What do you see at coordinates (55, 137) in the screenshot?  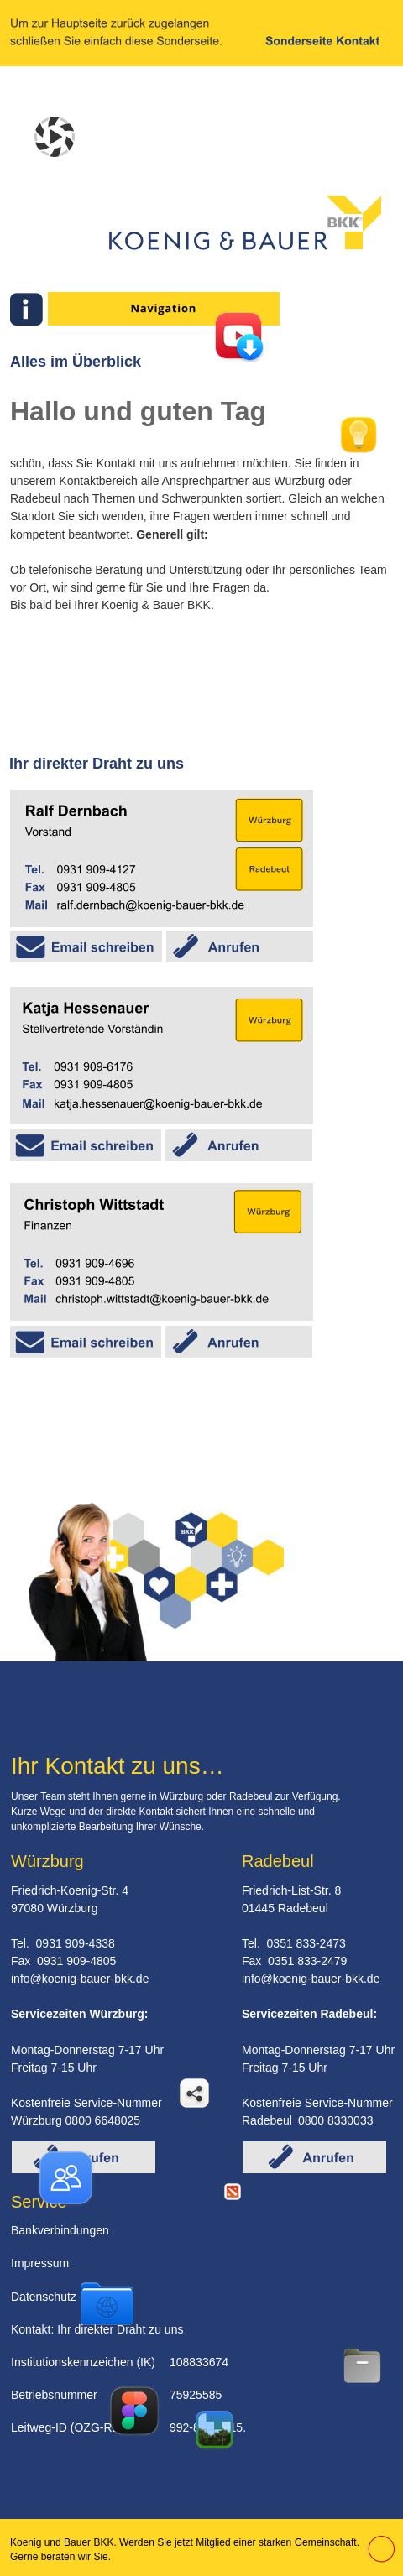 I see `open lollypop music player` at bounding box center [55, 137].